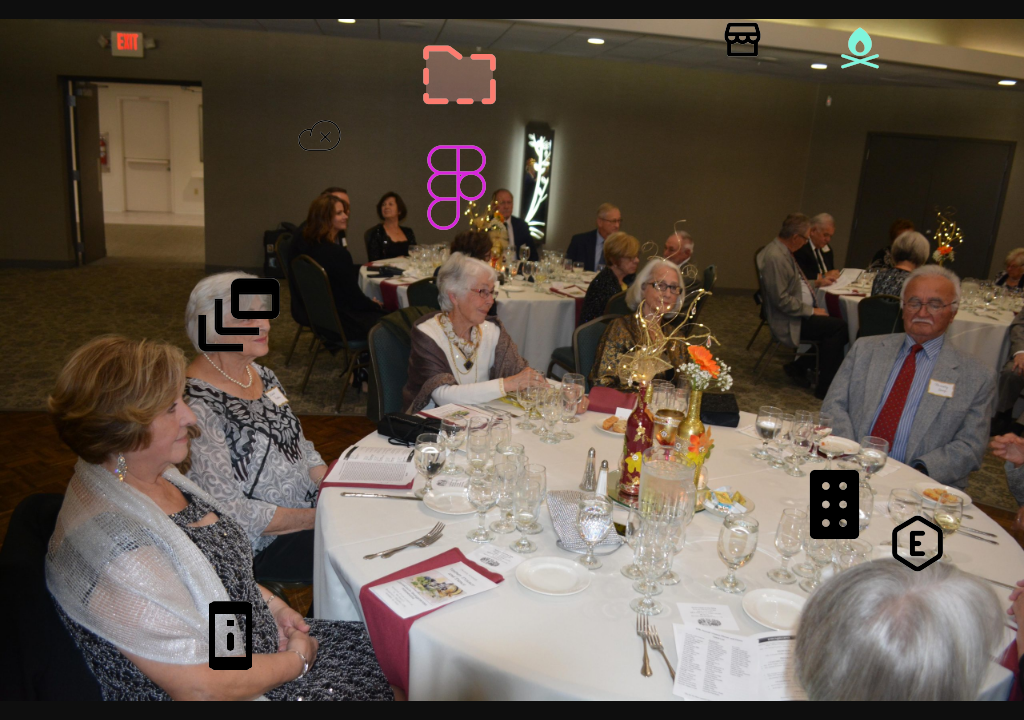  Describe the element at coordinates (742, 39) in the screenshot. I see `access the online store or marketplace` at that location.